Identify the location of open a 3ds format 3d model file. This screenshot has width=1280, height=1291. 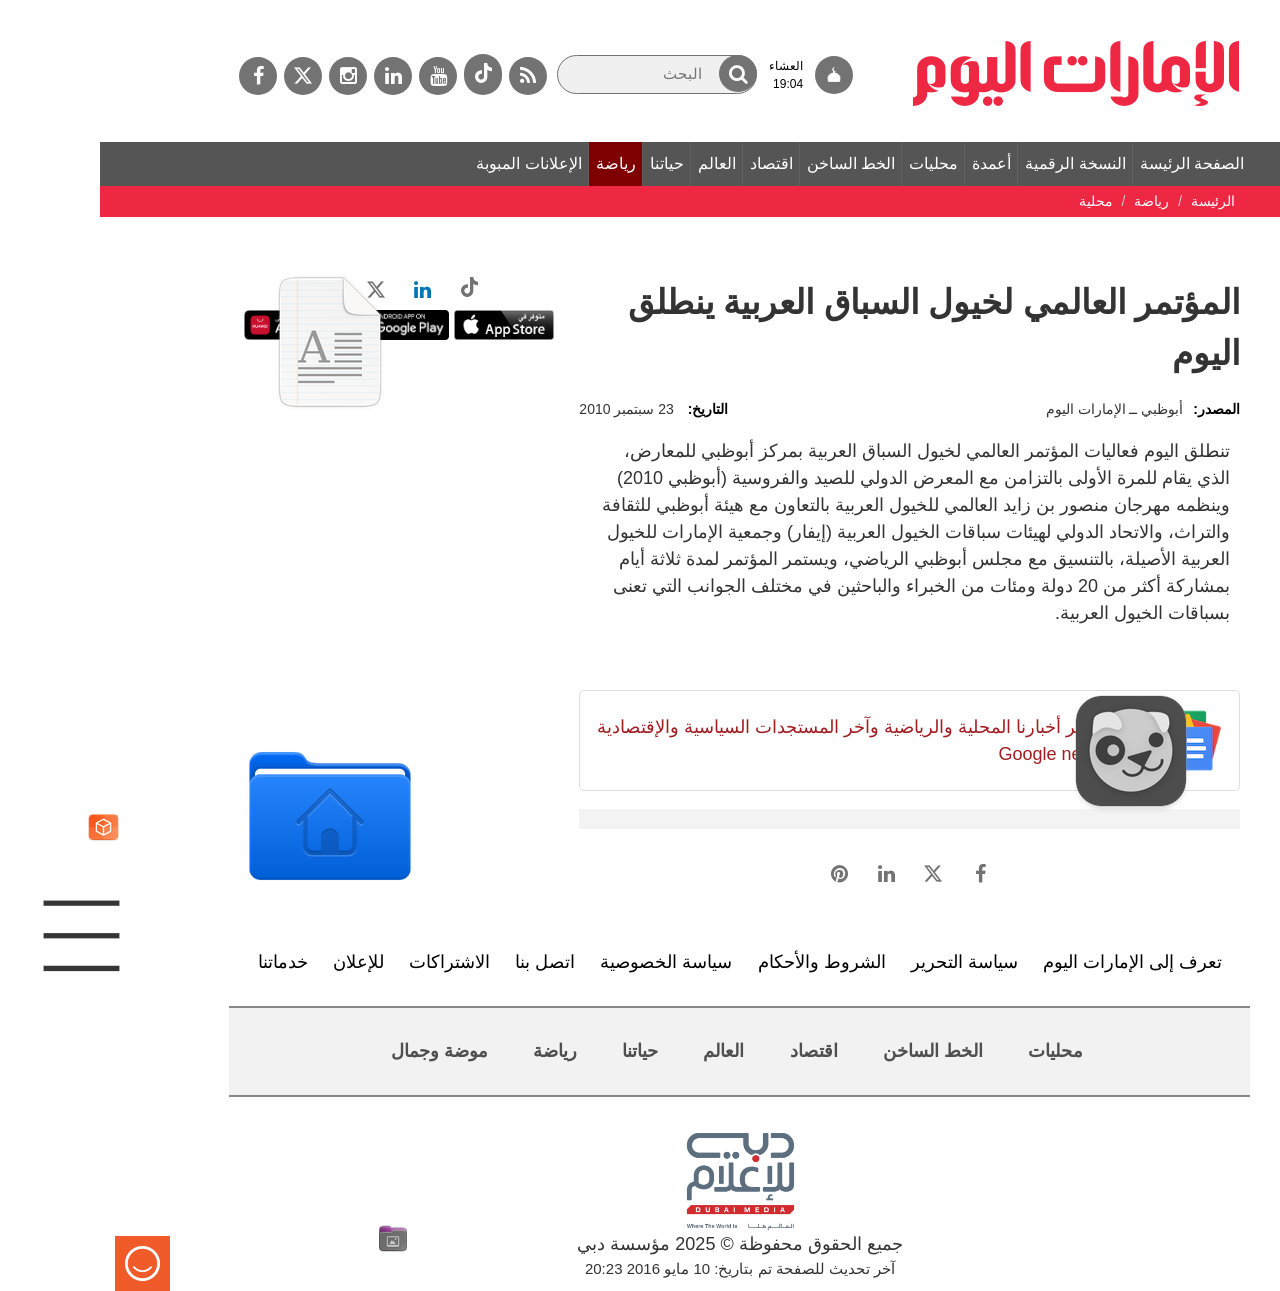
(103, 826).